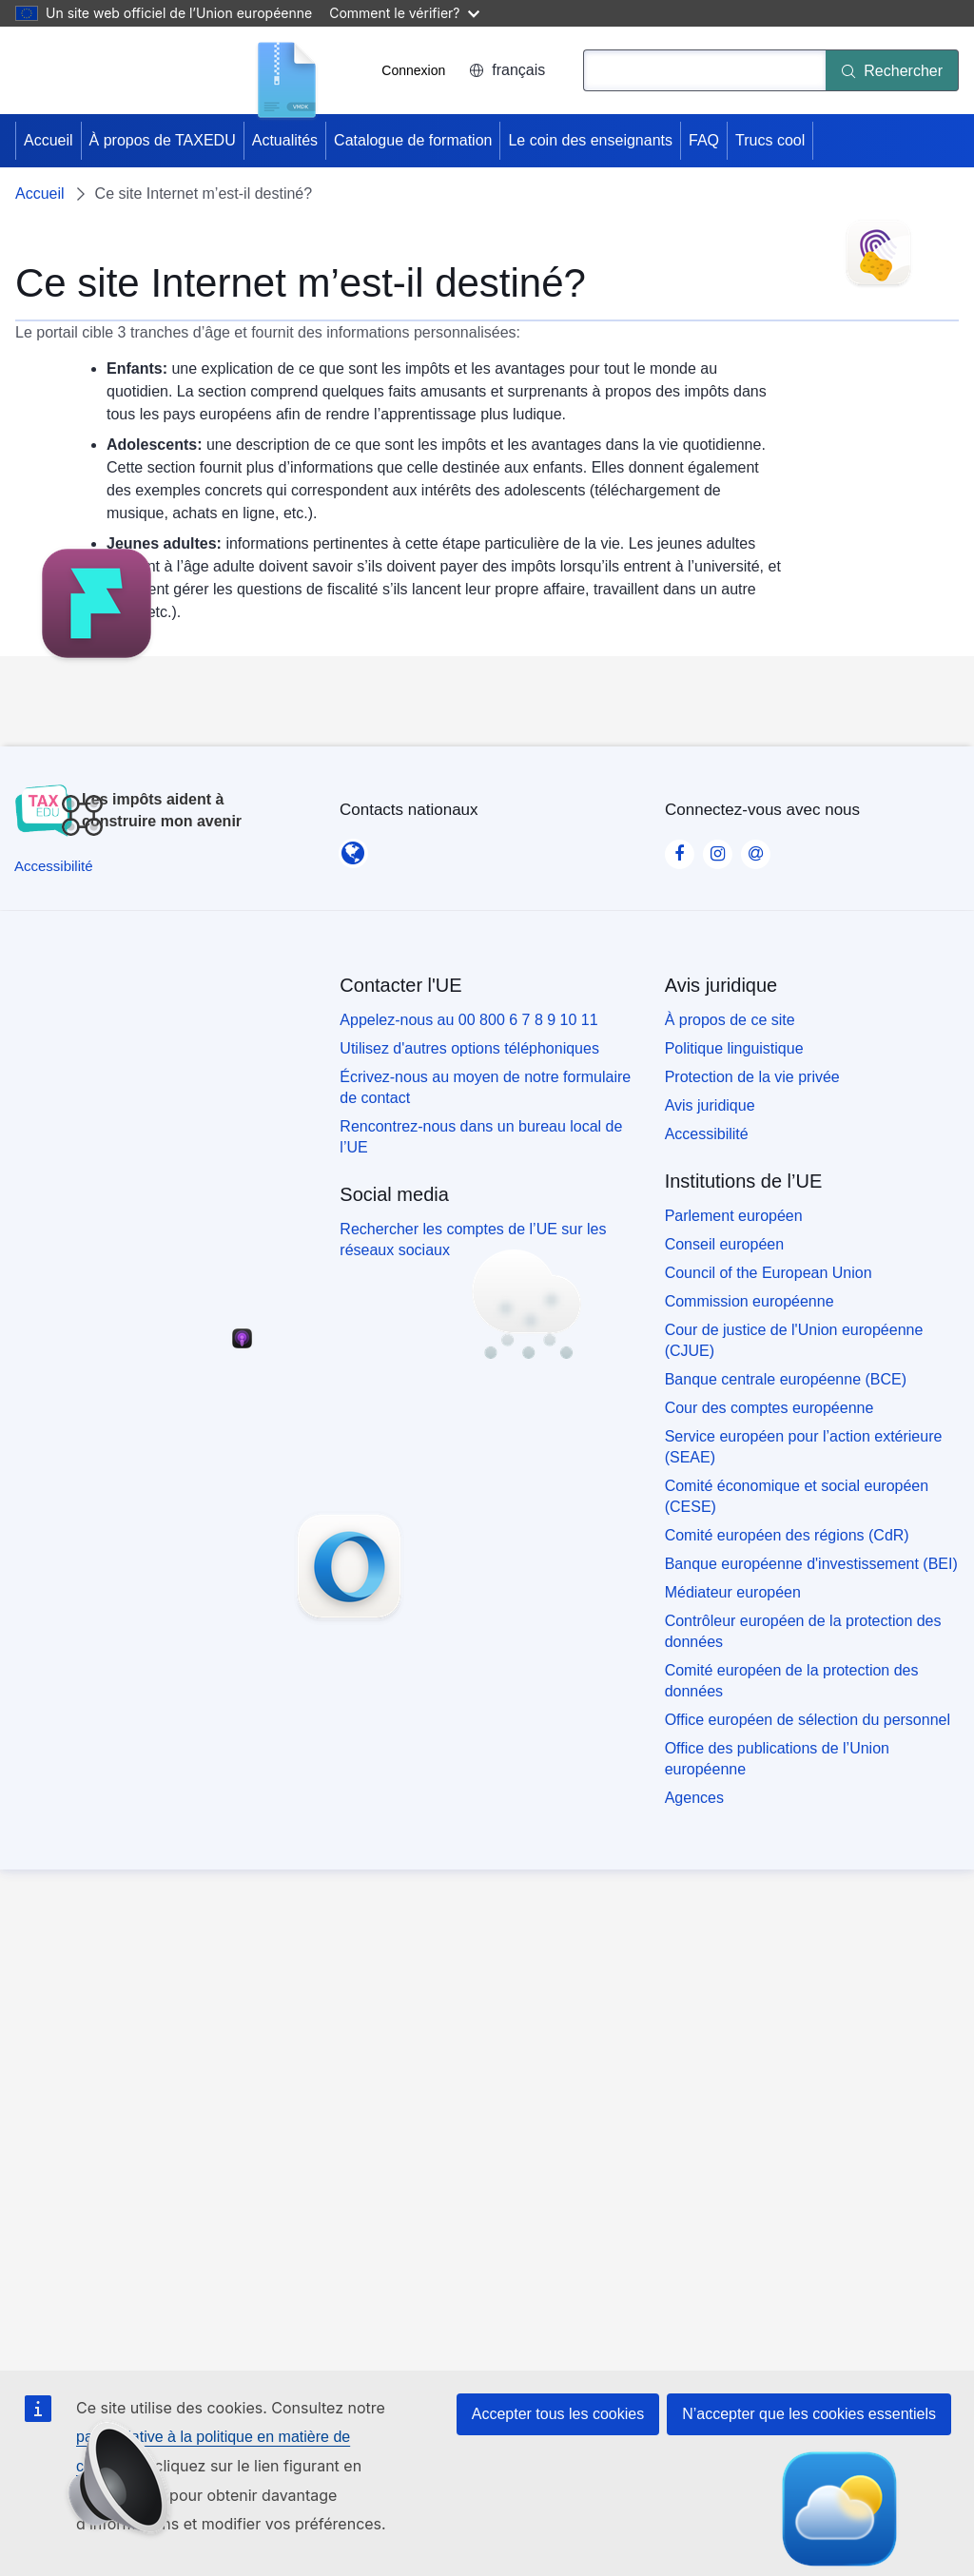 The width and height of the screenshot is (974, 2576). I want to click on open fightcade app, so click(96, 603).